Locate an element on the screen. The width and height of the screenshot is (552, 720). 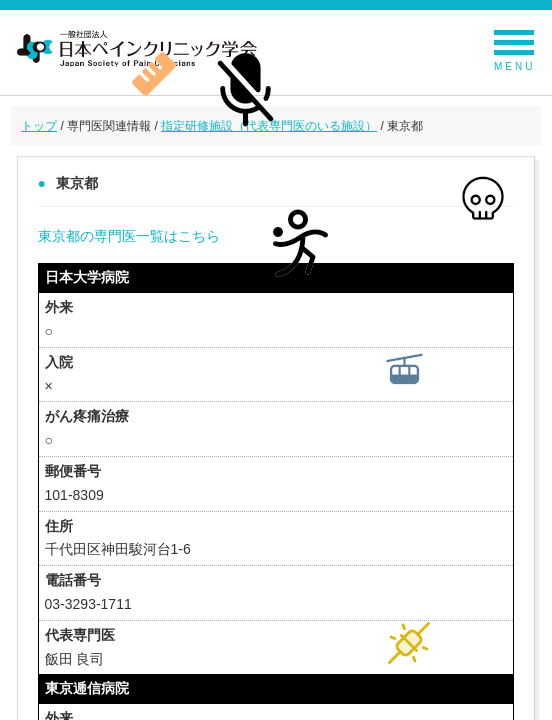
access throwing or toss-related activity is located at coordinates (298, 242).